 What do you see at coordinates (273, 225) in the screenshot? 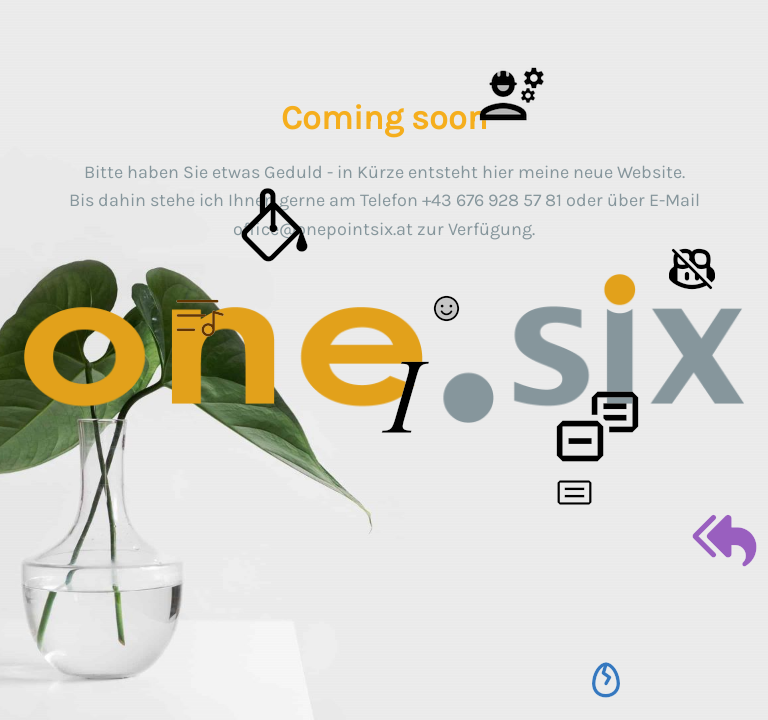
I see `change theme or color settings` at bounding box center [273, 225].